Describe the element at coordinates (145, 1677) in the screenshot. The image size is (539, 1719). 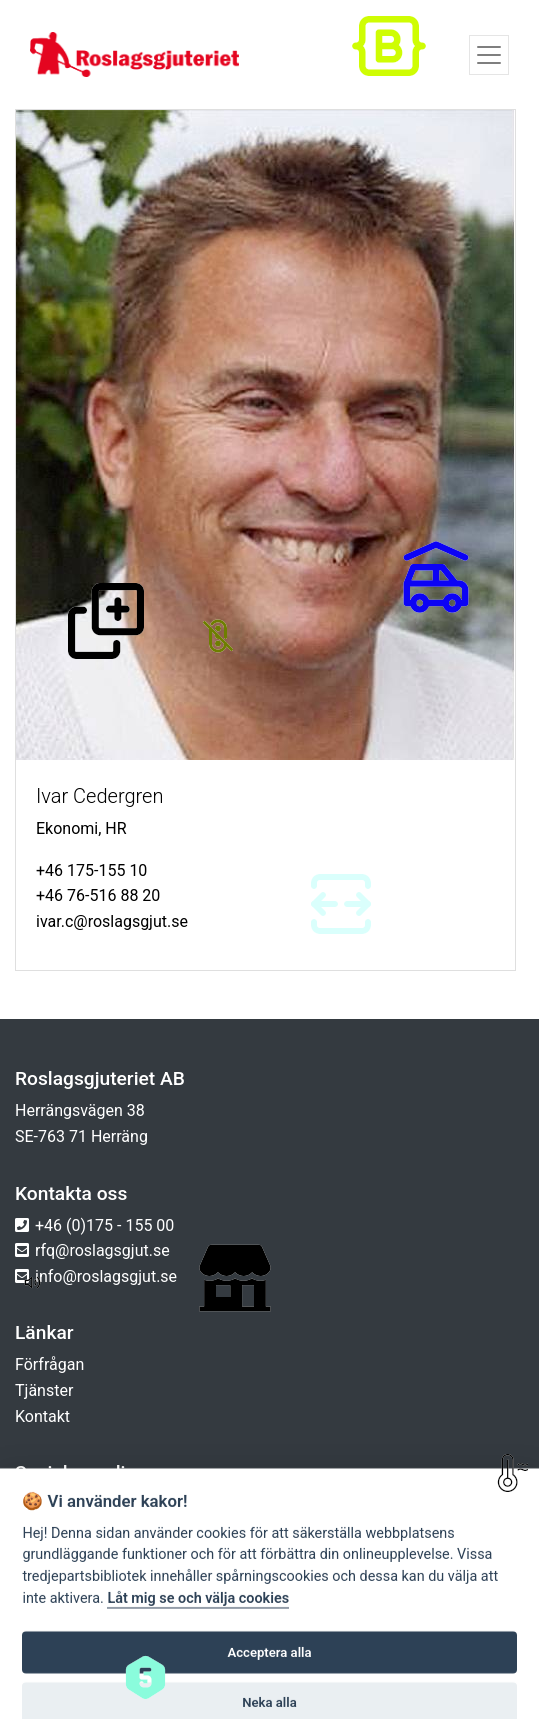
I see `step 5 in a multi-step process` at that location.